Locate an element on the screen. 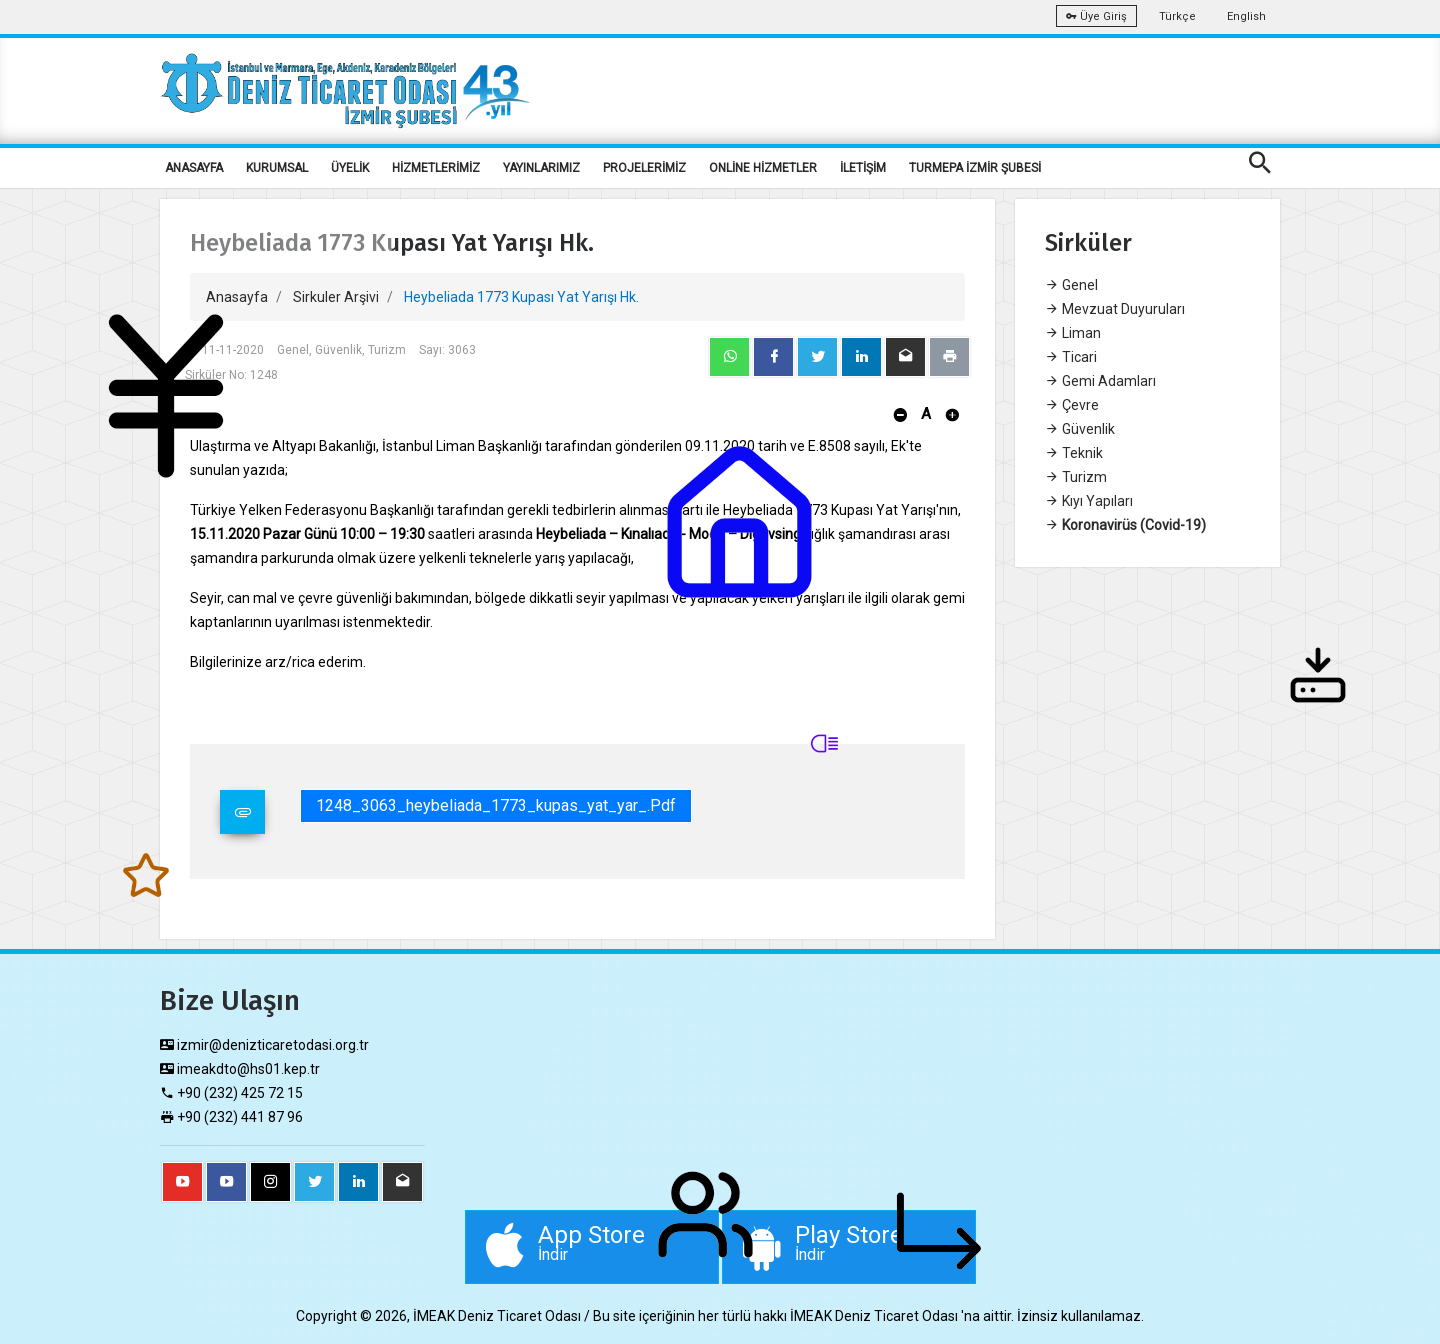 This screenshot has height=1344, width=1440. view prices in japanese yen is located at coordinates (166, 396).